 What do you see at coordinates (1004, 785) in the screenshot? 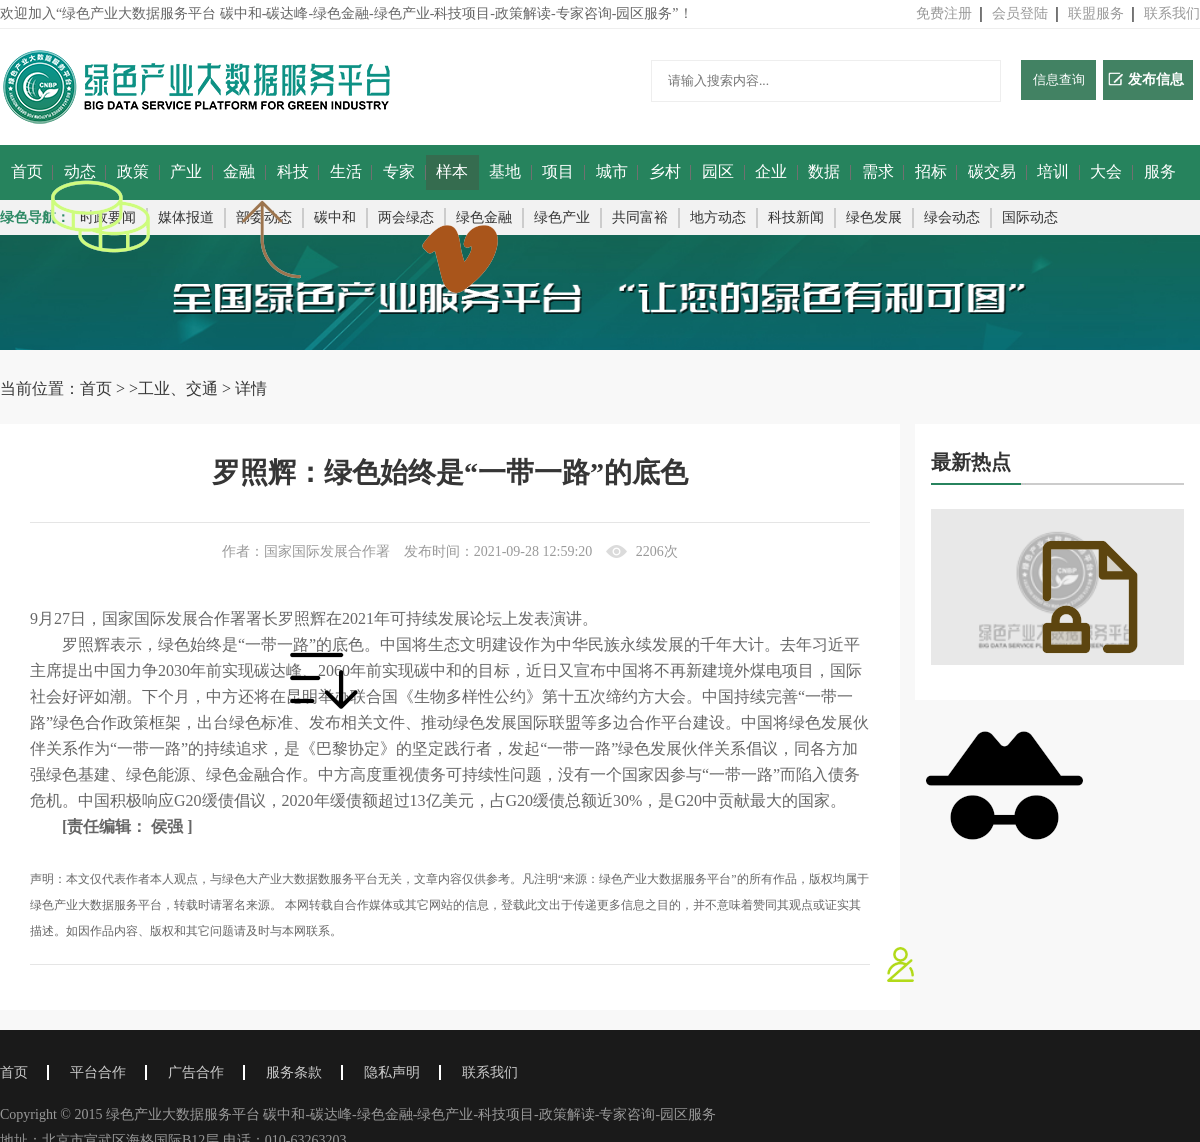
I see `enable incognito or private browsing mode` at bounding box center [1004, 785].